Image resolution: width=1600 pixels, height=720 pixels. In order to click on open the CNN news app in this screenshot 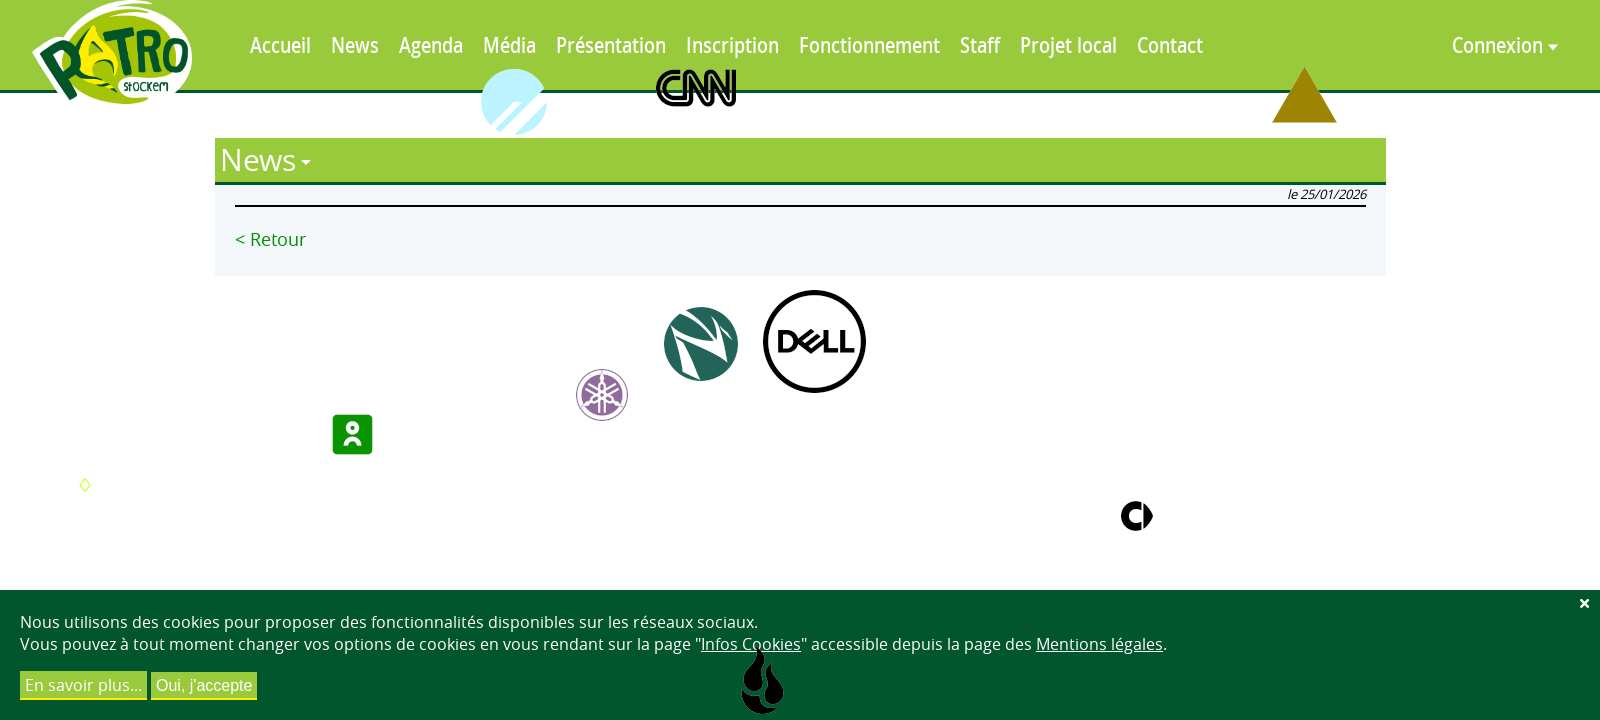, I will do `click(696, 88)`.